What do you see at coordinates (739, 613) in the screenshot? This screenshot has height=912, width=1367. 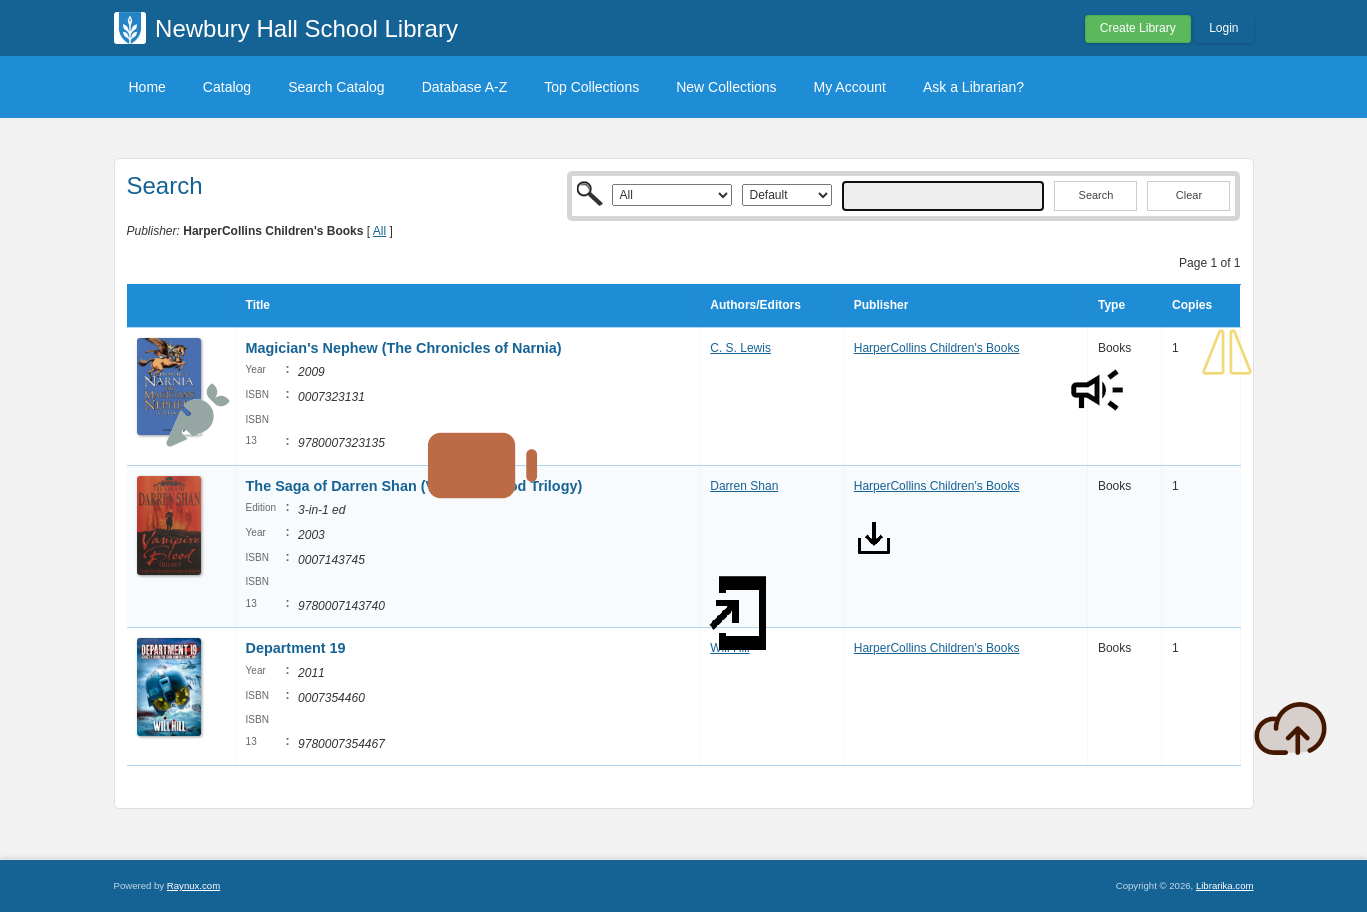 I see `add shortcut to home screen` at bounding box center [739, 613].